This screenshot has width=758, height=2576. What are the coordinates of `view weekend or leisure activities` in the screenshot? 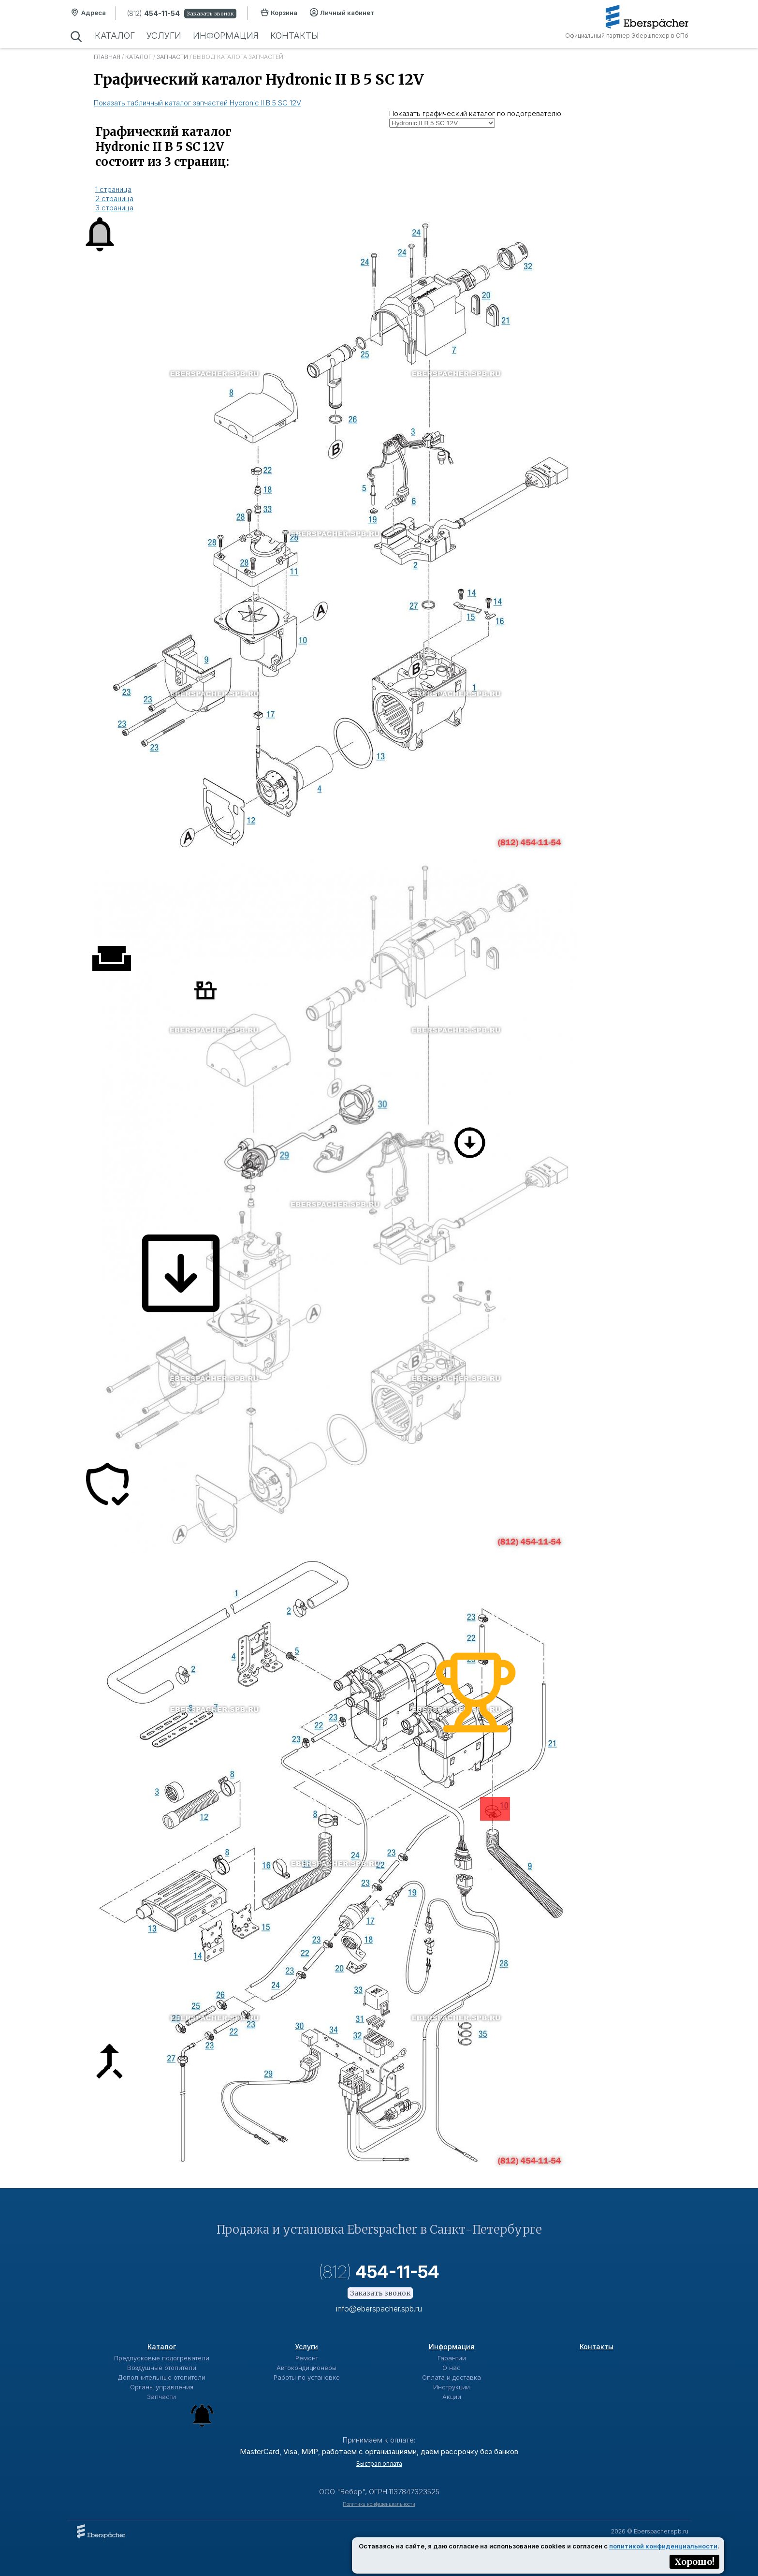 It's located at (112, 958).